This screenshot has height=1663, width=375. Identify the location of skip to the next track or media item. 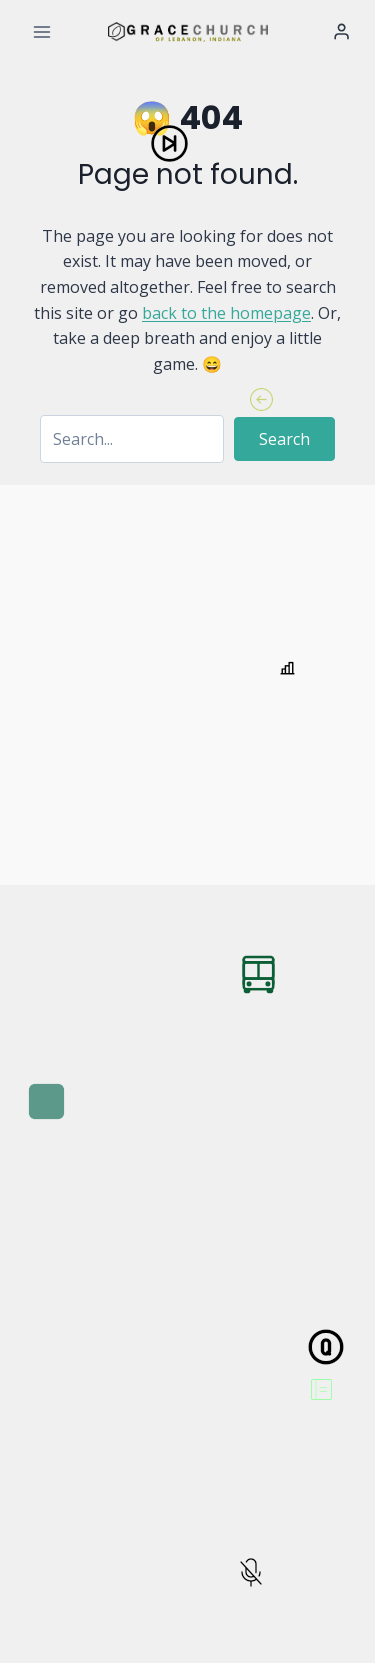
(169, 143).